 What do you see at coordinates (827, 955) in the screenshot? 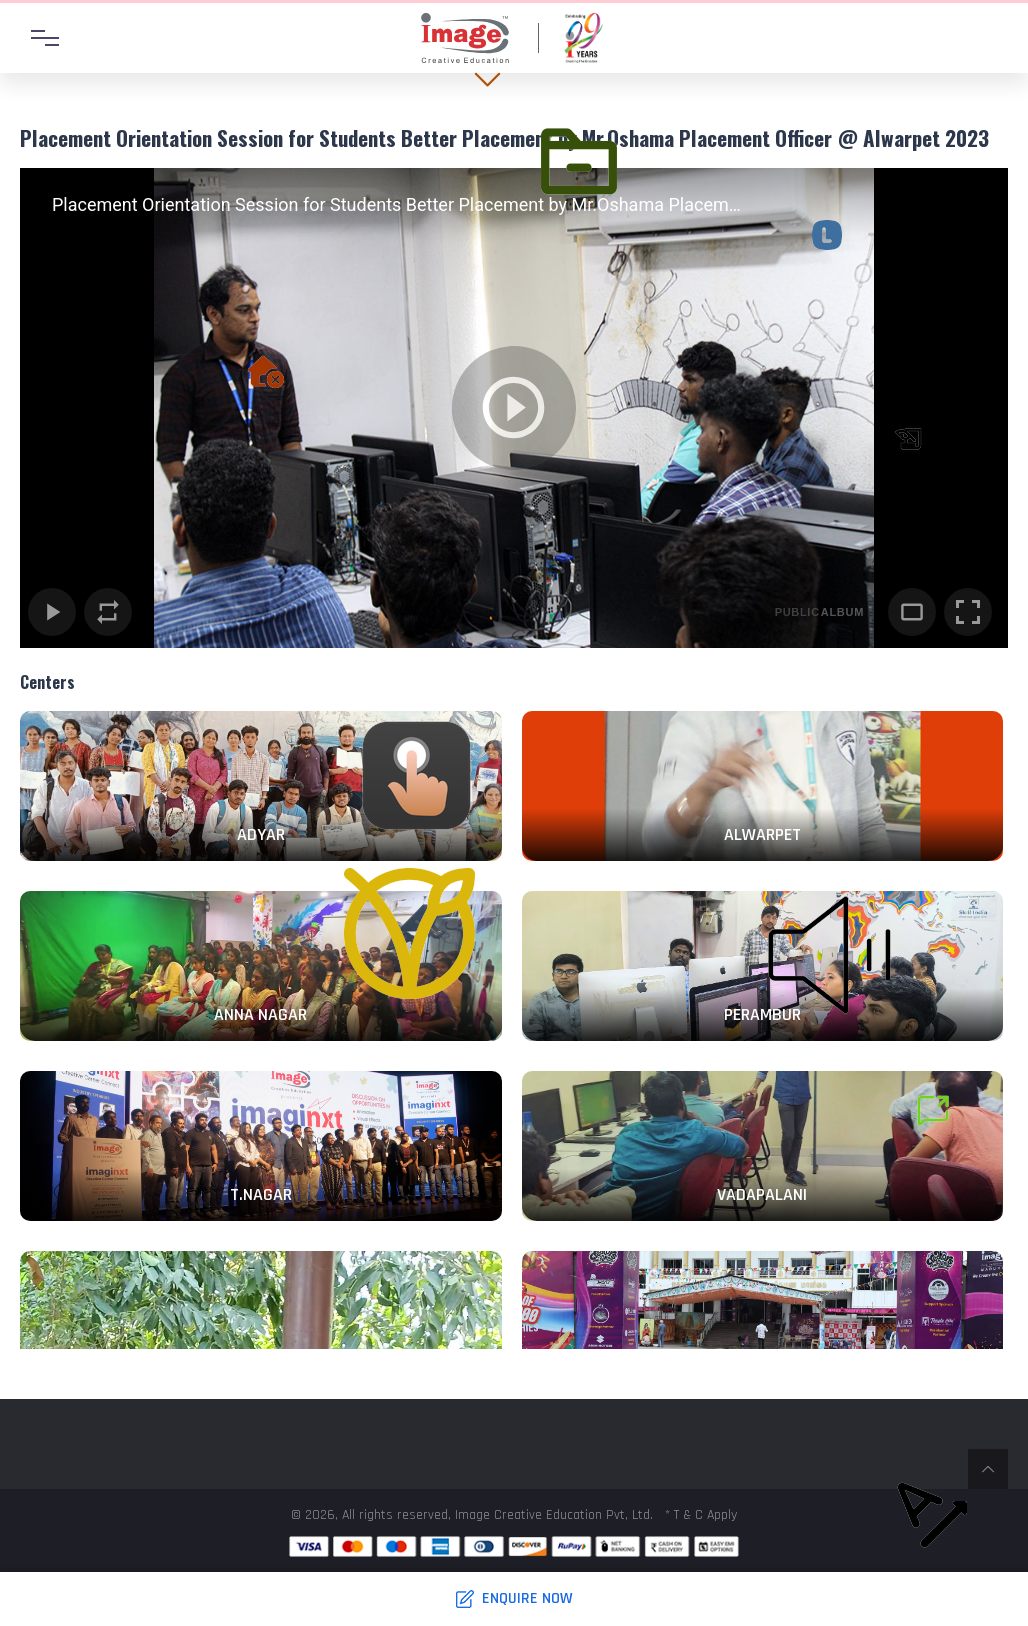
I see `increase or adjust volume` at bounding box center [827, 955].